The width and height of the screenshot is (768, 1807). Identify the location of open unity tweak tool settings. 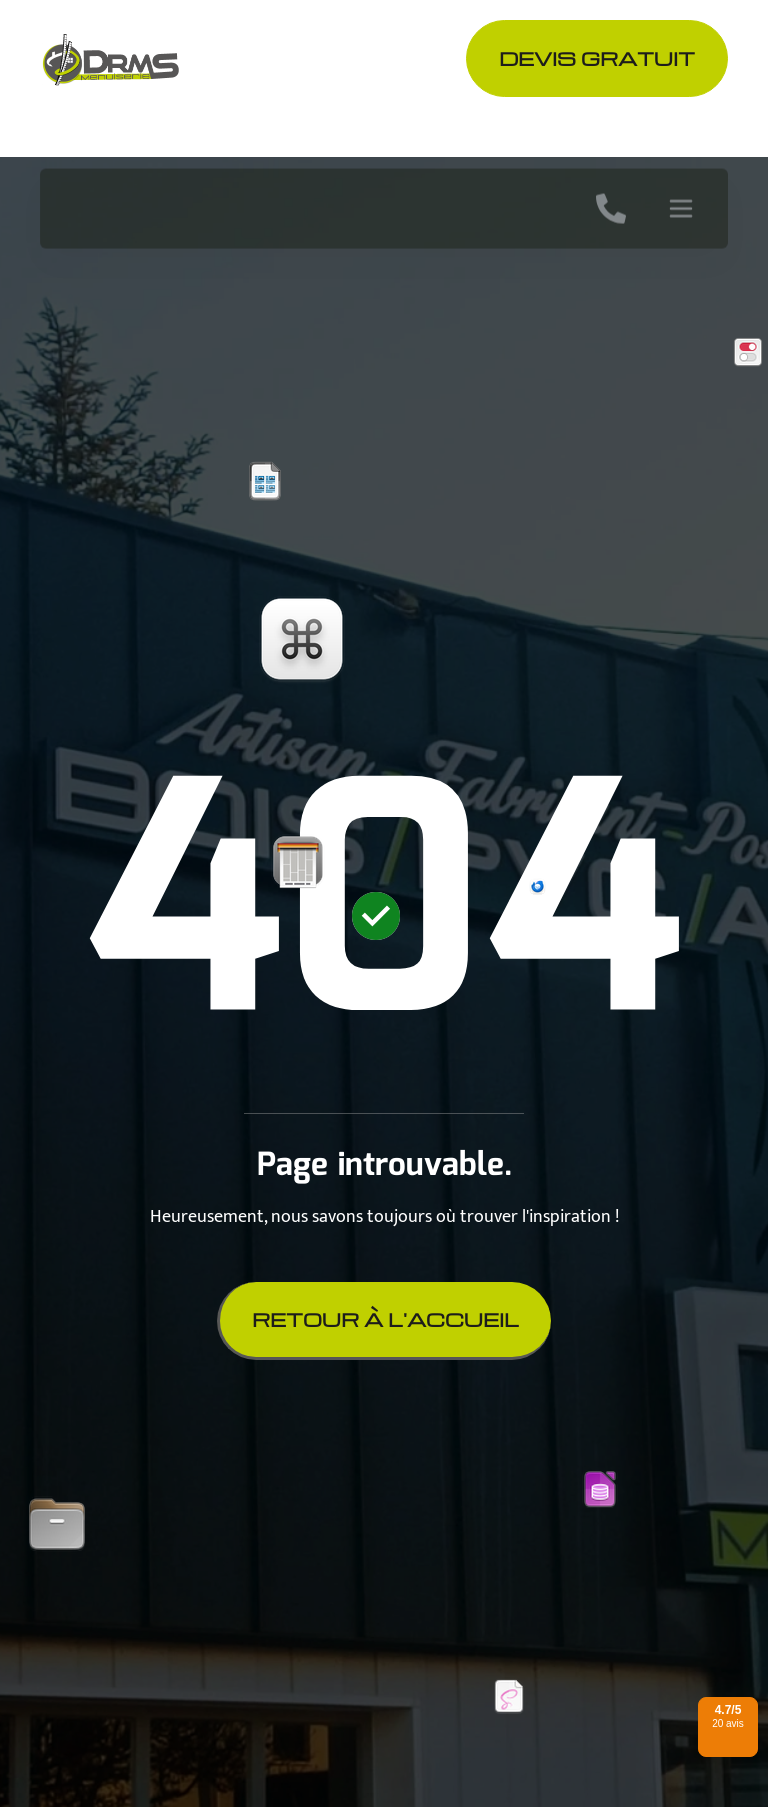
(748, 352).